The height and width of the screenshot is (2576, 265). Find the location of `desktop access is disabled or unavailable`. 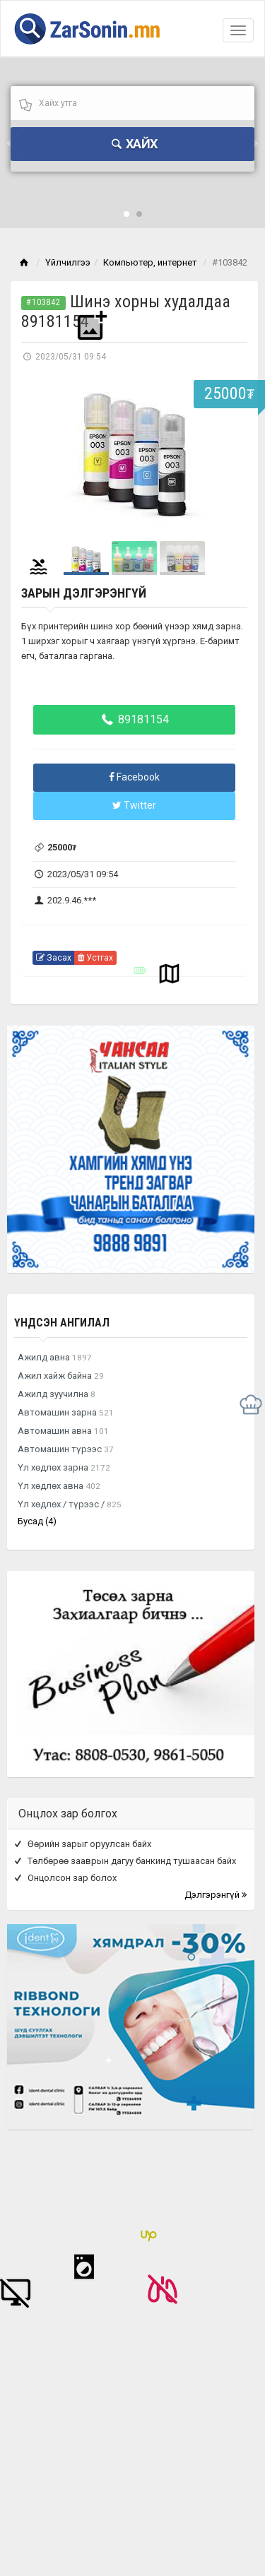

desktop access is disabled or unavailable is located at coordinates (16, 2292).